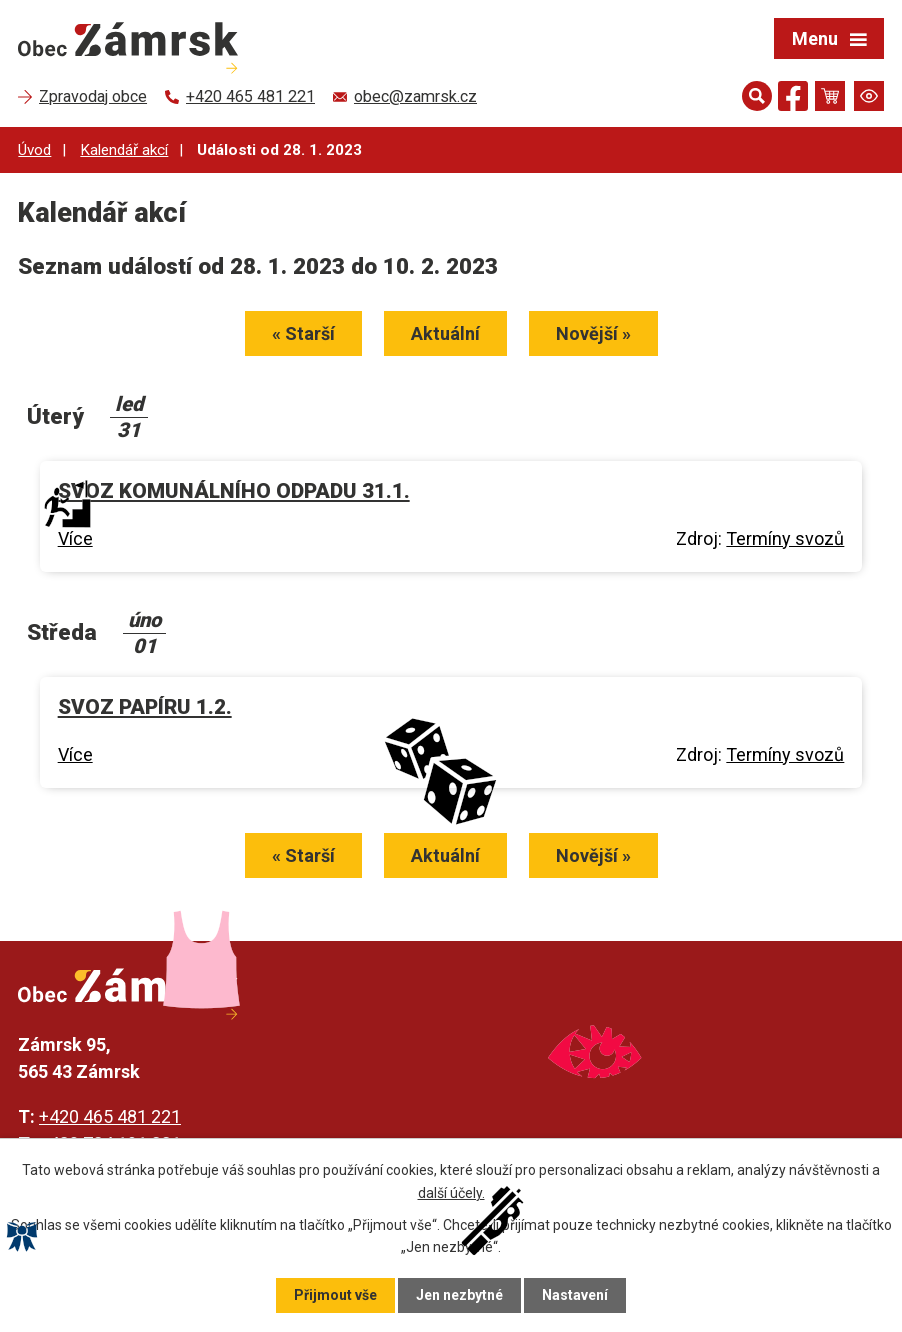  What do you see at coordinates (66, 503) in the screenshot?
I see `track progress toward a goal` at bounding box center [66, 503].